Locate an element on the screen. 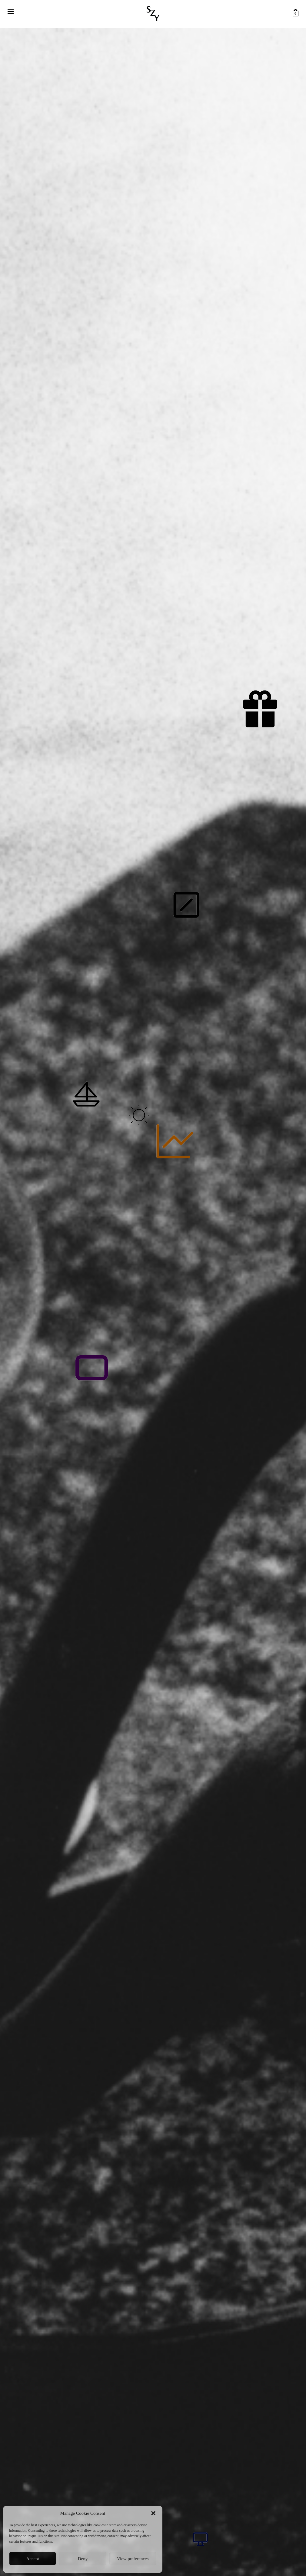  access gifts or rewards is located at coordinates (260, 709).